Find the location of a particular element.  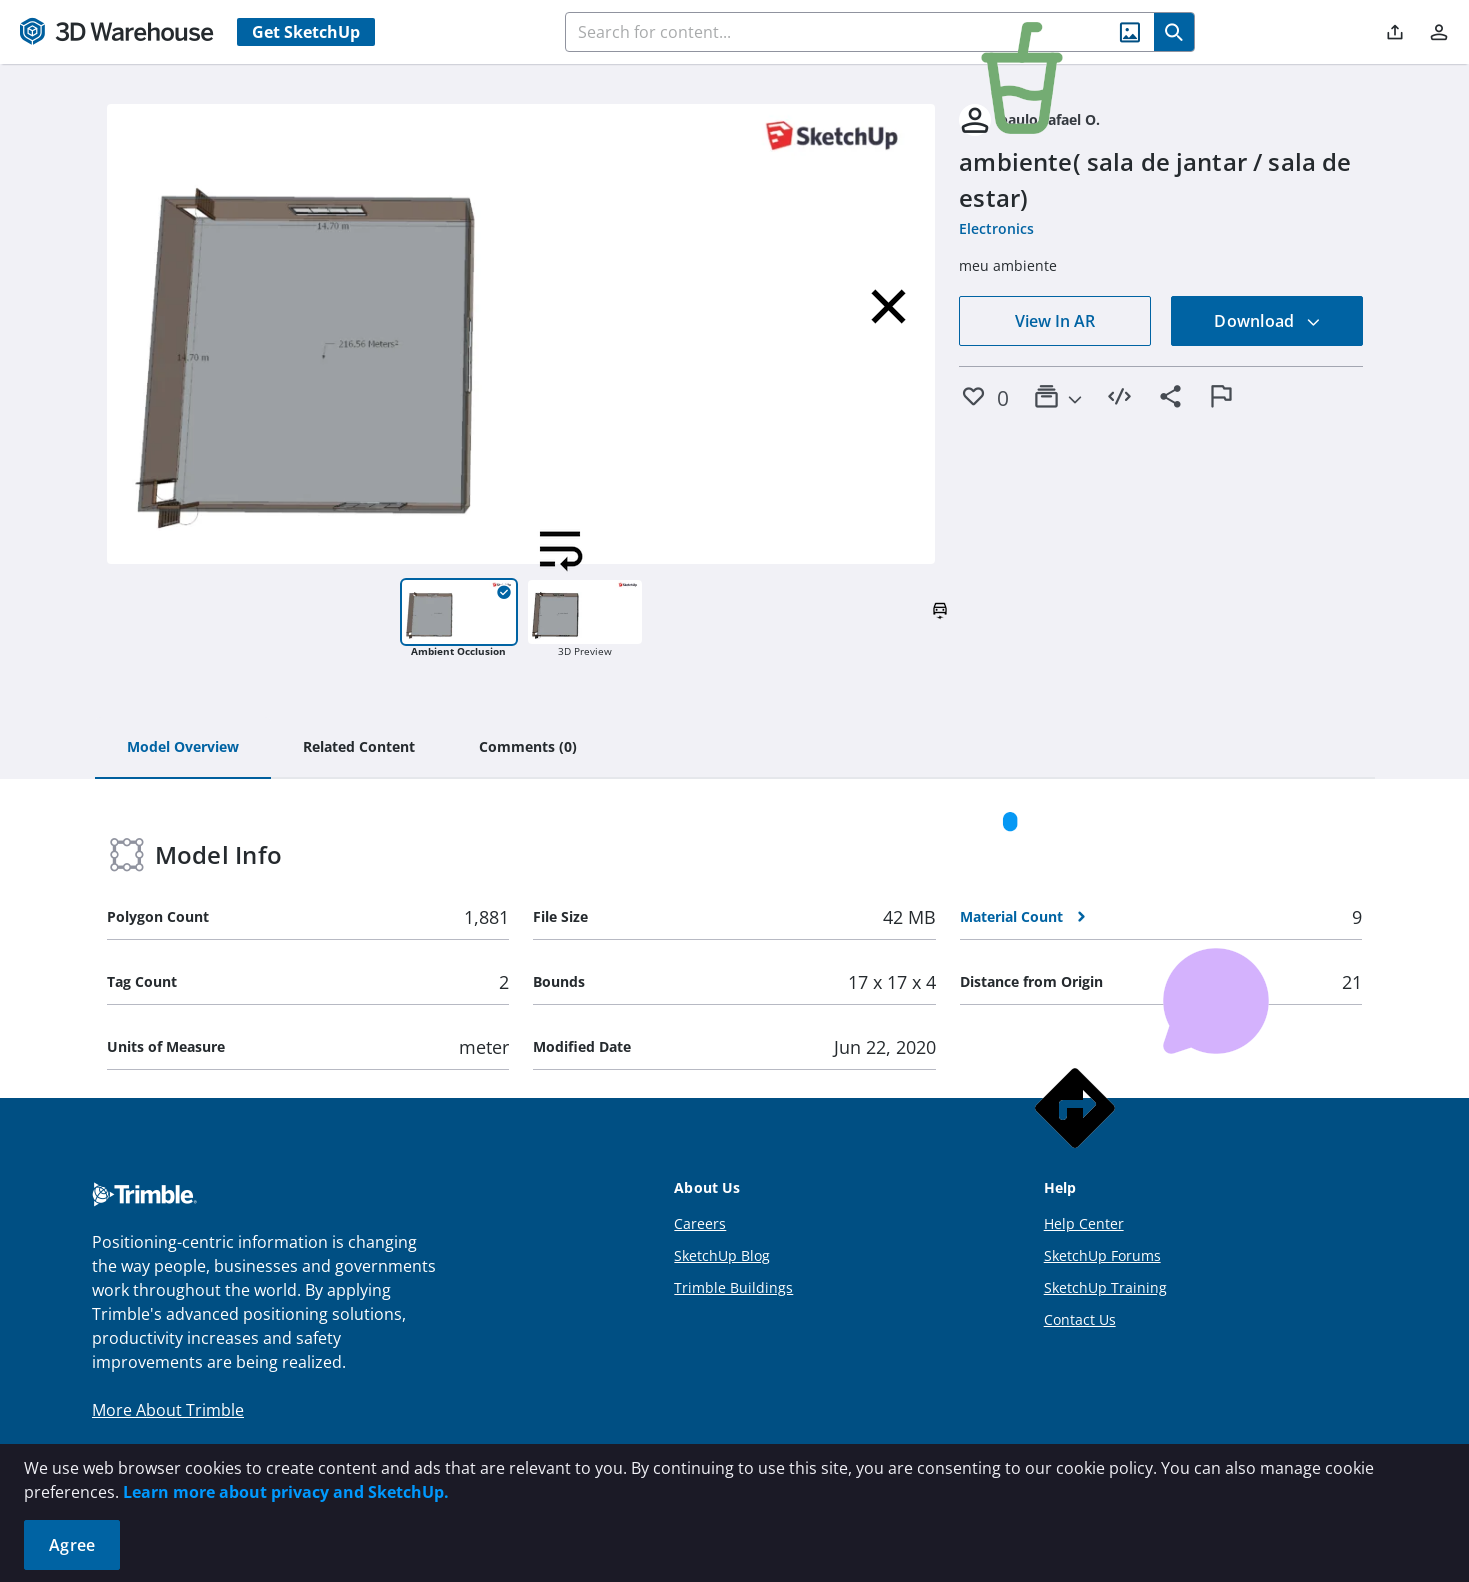

indicates no cellular signal available is located at coordinates (1063, 780).